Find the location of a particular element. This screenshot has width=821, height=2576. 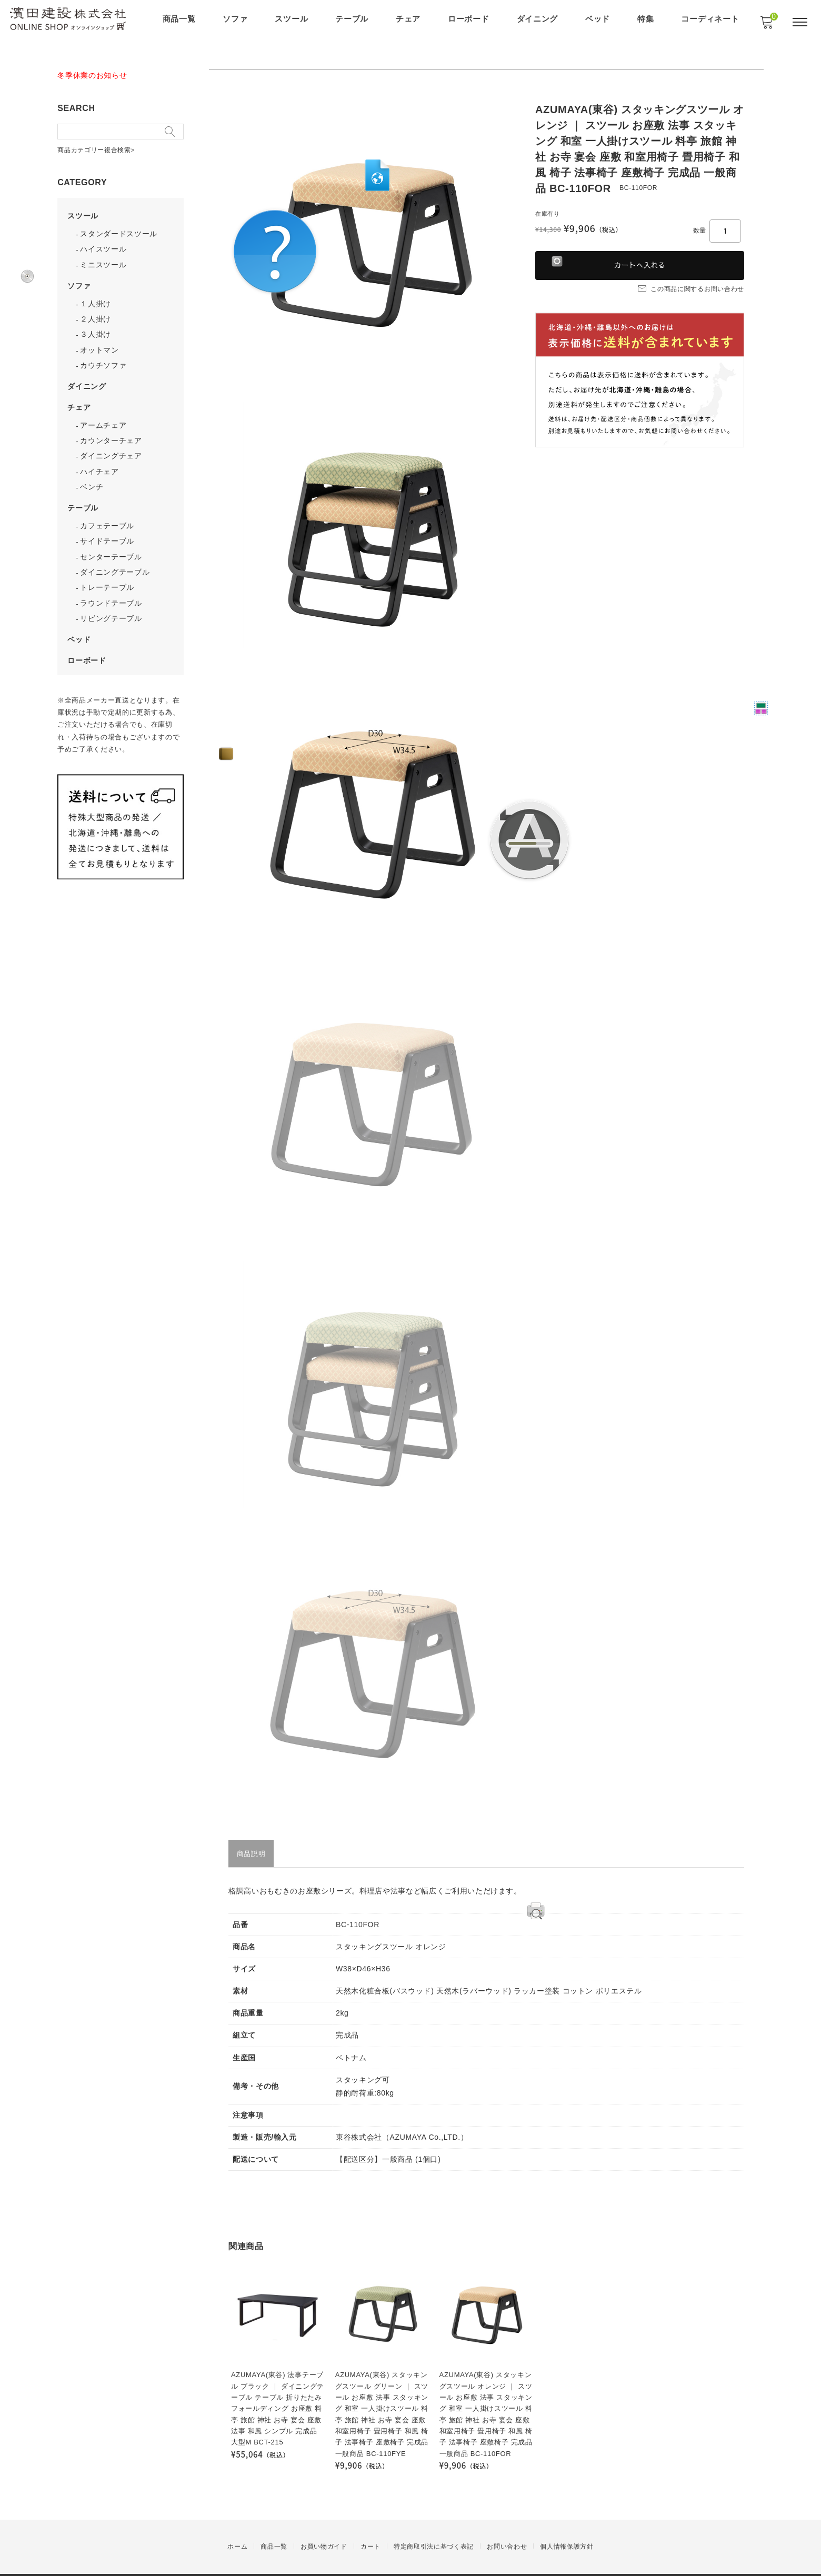

select all items in the current view is located at coordinates (761, 708).